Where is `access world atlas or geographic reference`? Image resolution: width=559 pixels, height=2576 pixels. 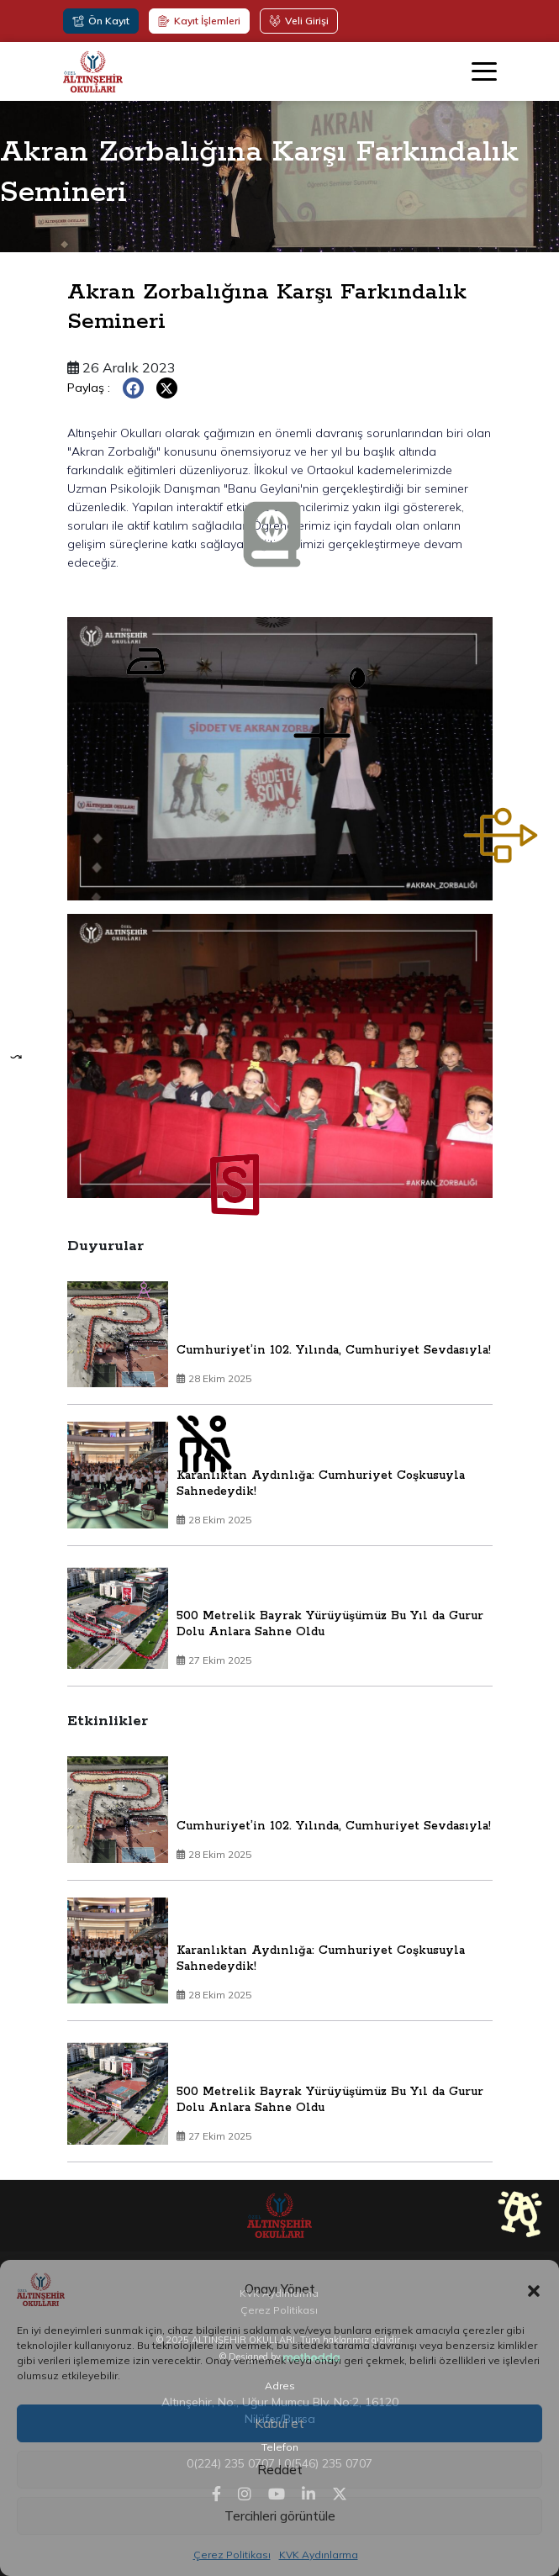 access world atlas or geographic reference is located at coordinates (272, 534).